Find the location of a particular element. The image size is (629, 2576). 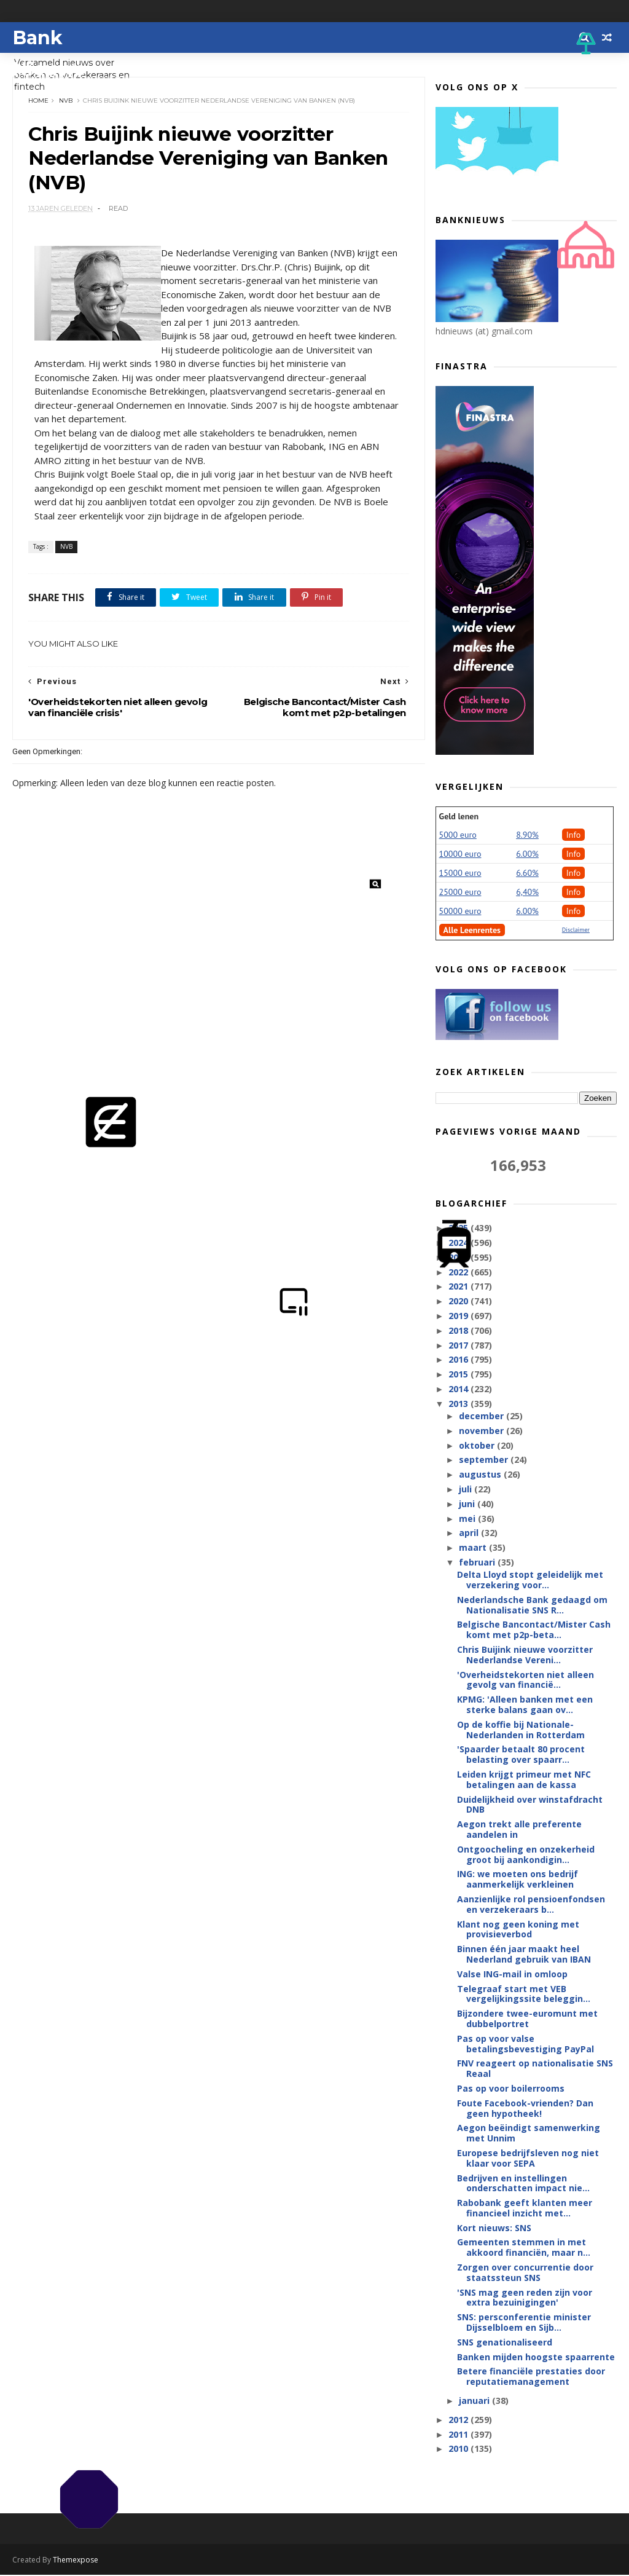

pause media playback on tablet device is located at coordinates (294, 1301).